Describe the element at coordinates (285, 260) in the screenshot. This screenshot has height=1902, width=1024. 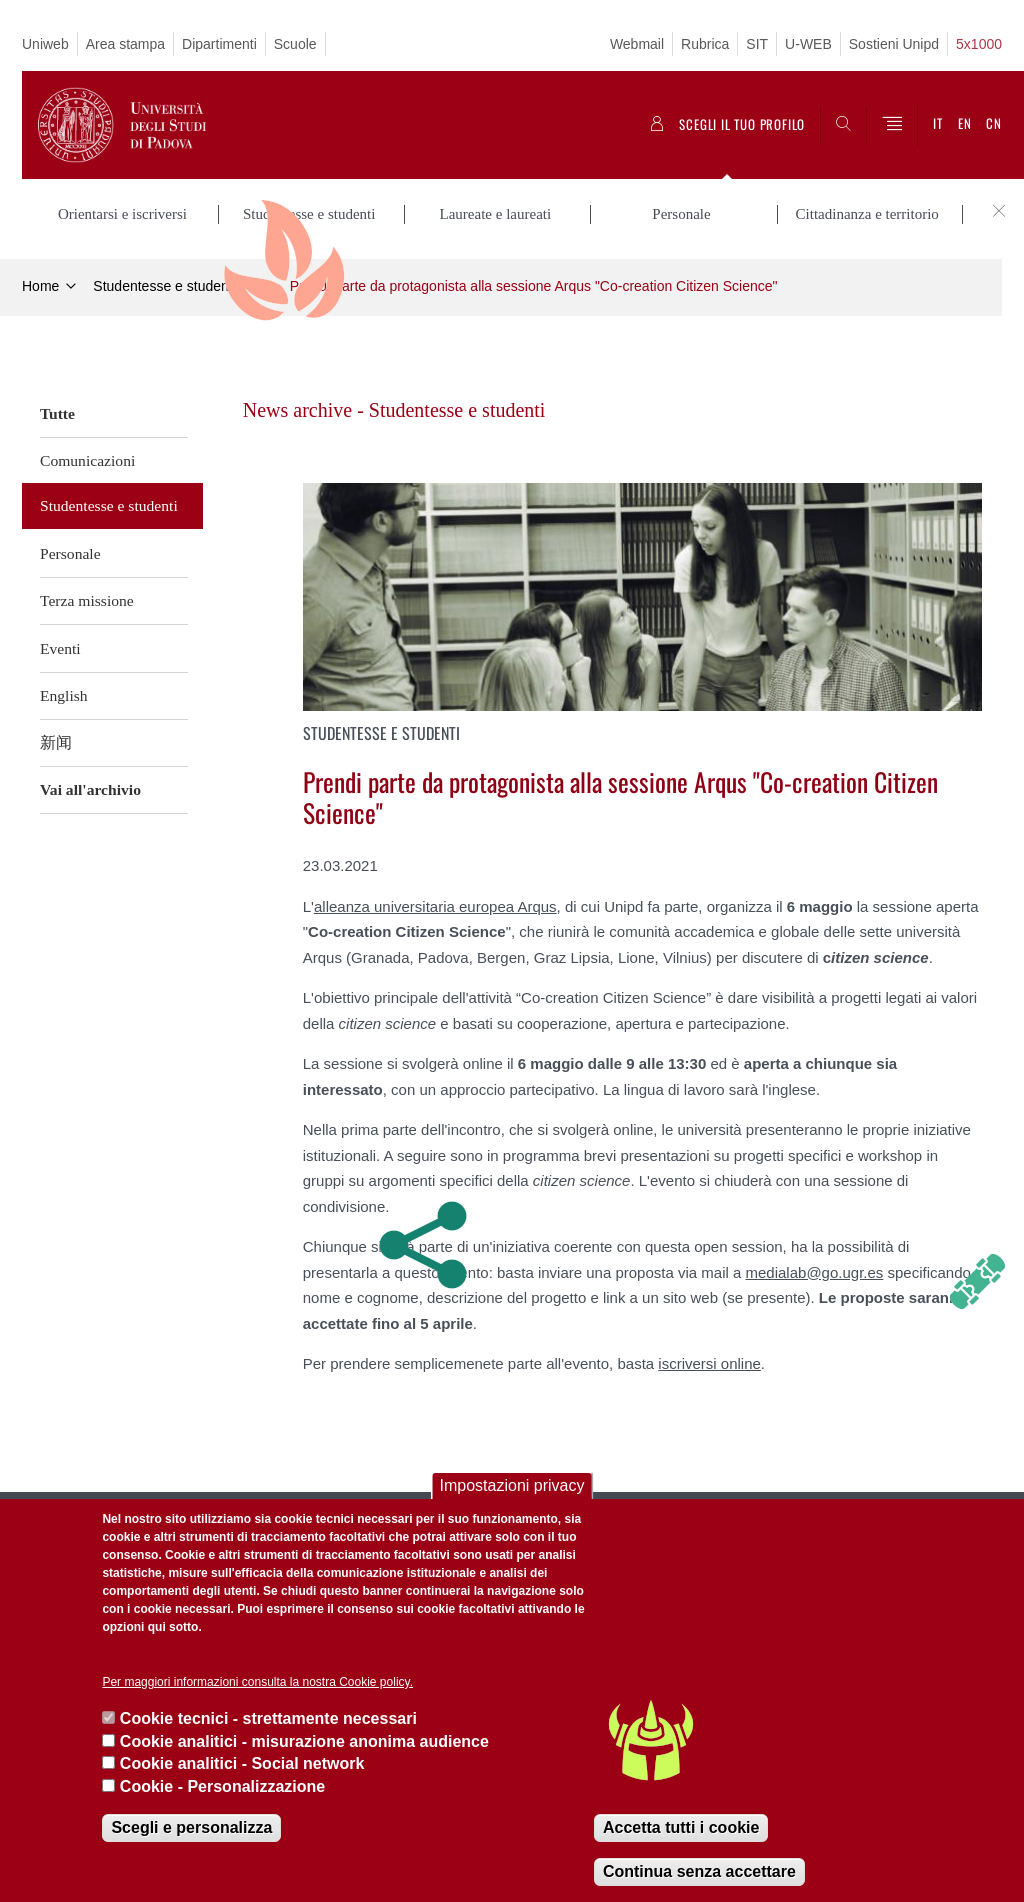
I see `indicates eco-friendly or organic option` at that location.